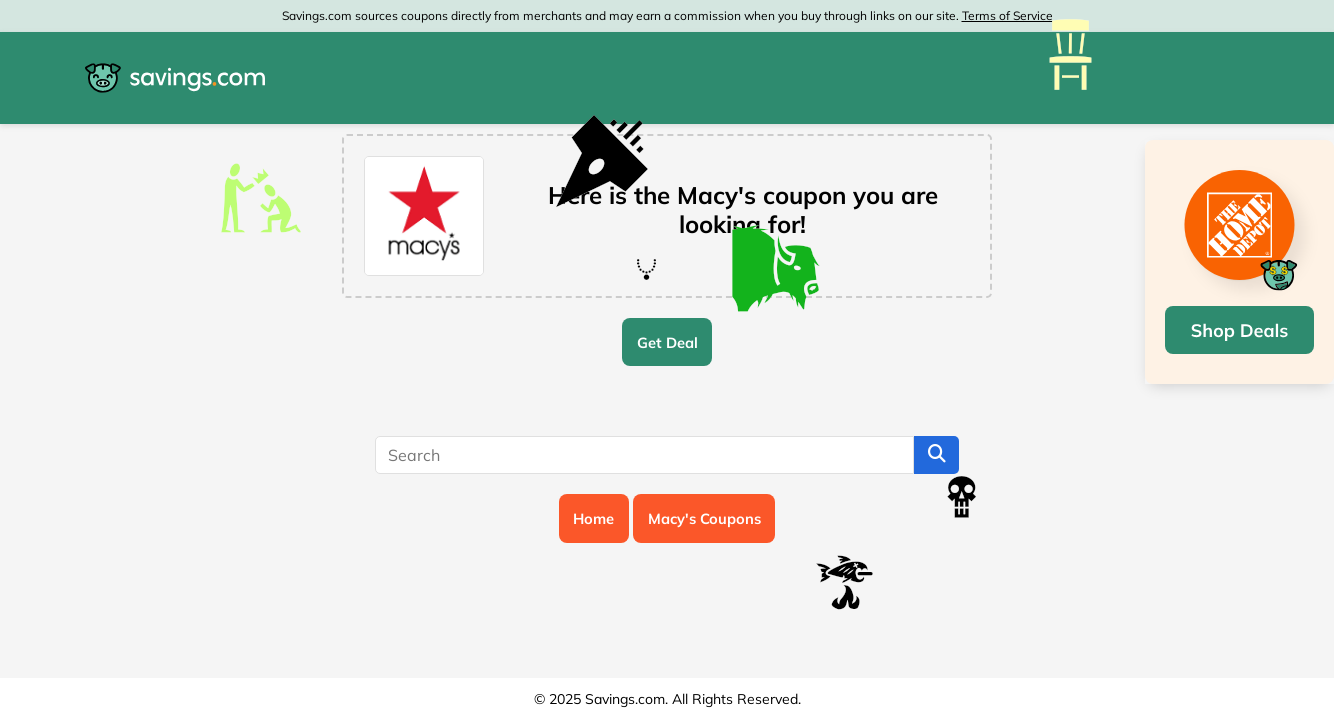 This screenshot has width=1334, height=720. I want to click on select light fighter spacecraft class, so click(602, 161).